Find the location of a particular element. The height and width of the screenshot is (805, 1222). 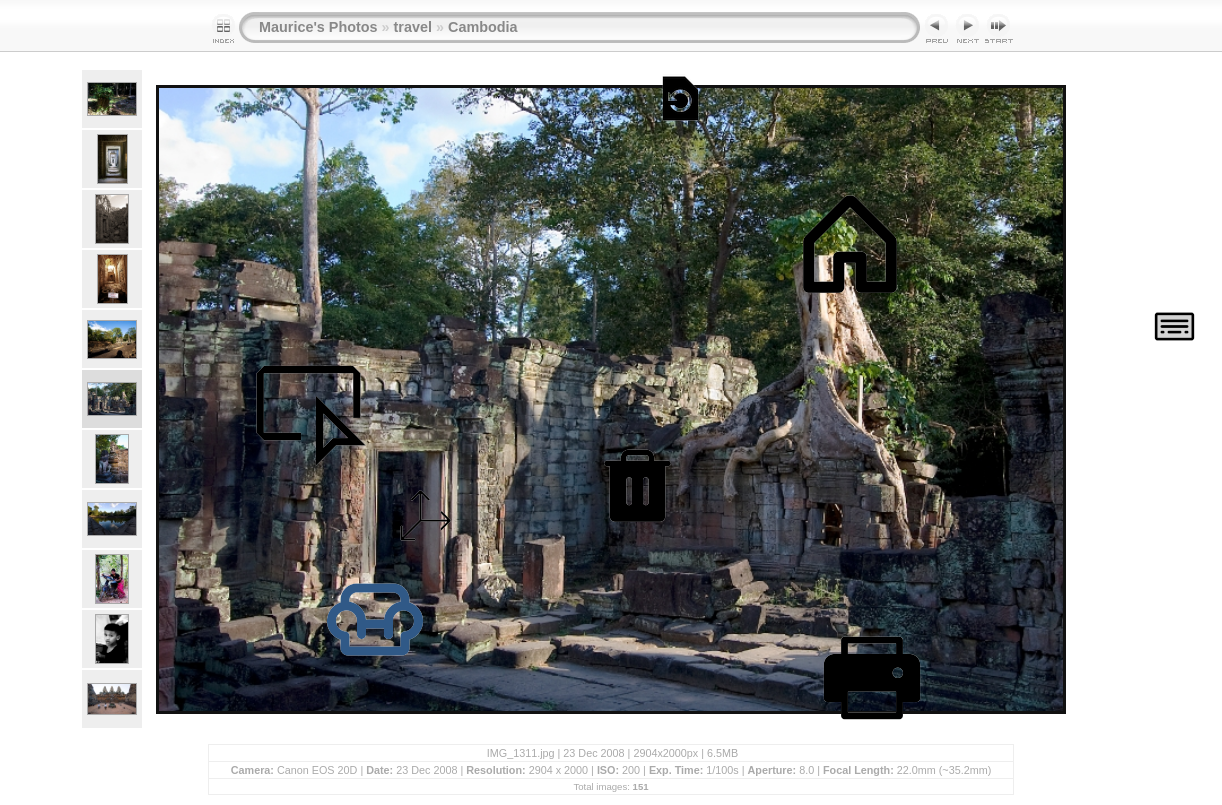

browse furniture or home decor items is located at coordinates (375, 621).